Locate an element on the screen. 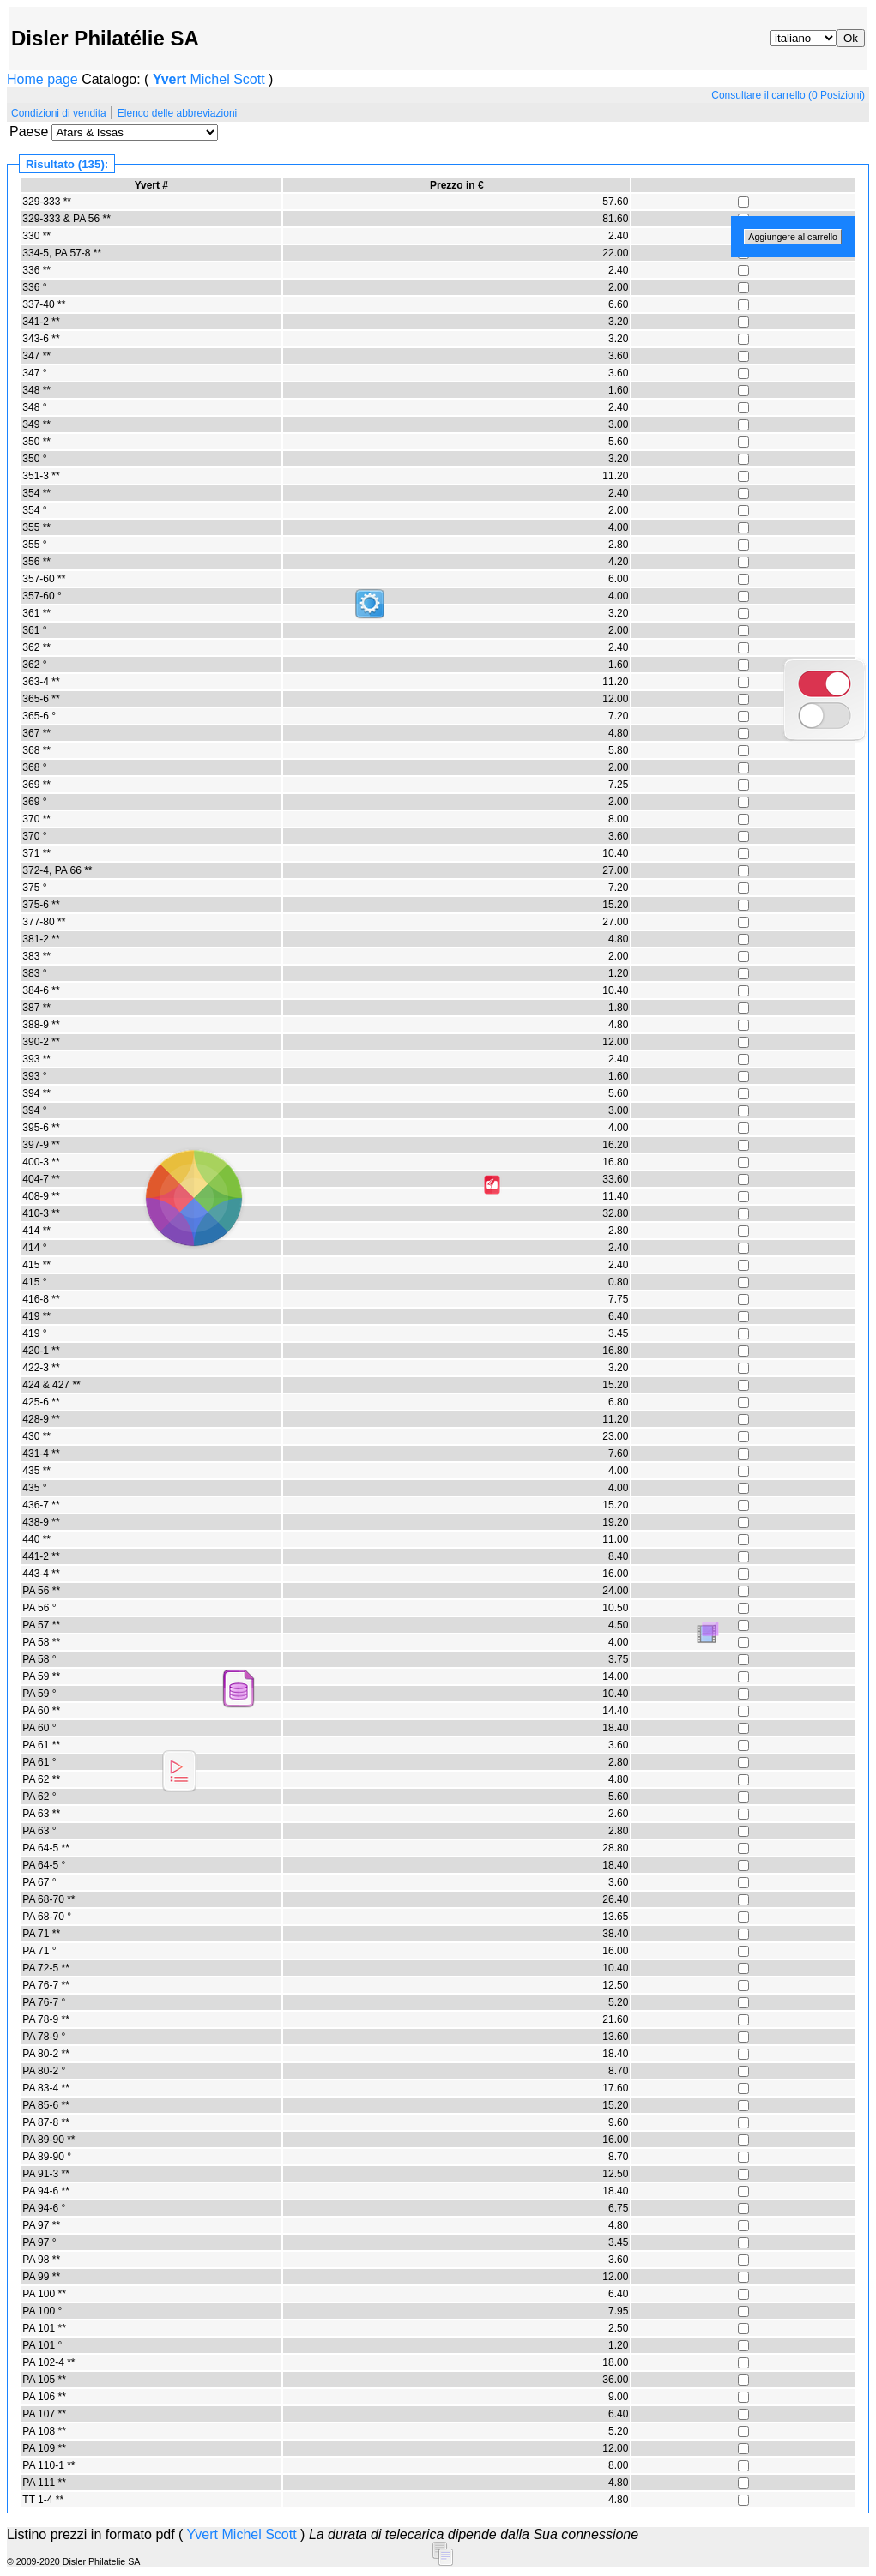 The image size is (876, 2576). open a database template file is located at coordinates (239, 1688).